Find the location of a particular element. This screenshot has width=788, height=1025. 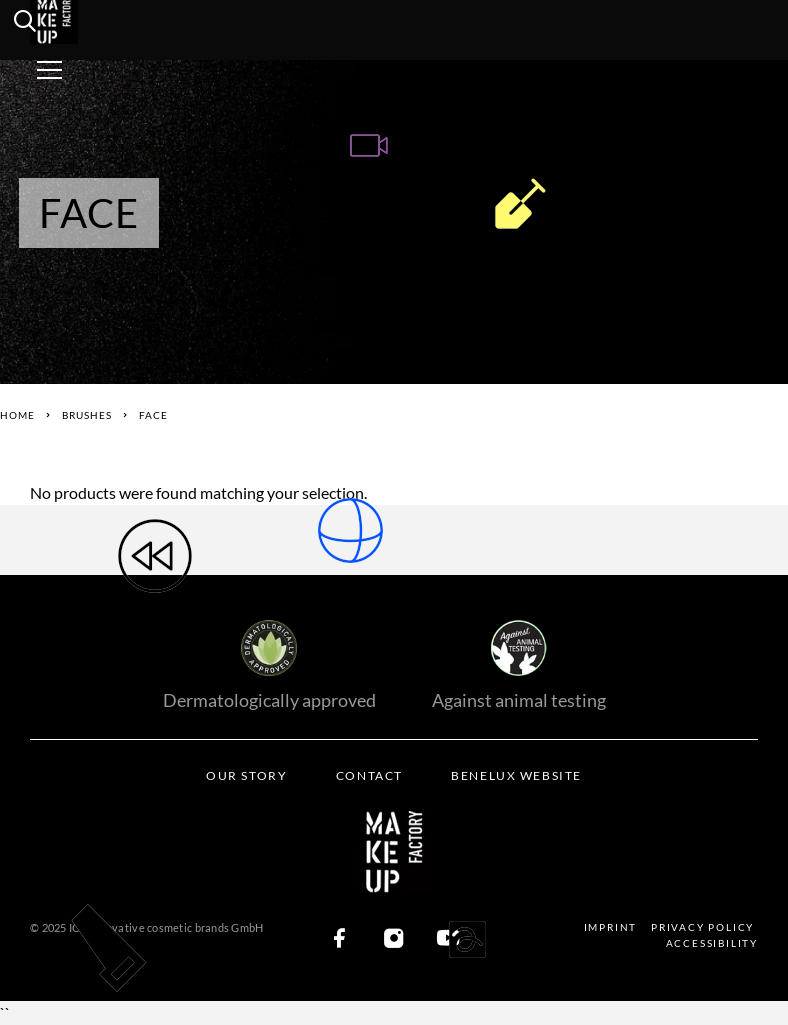

freehand drawing or sketch tool is located at coordinates (467, 939).